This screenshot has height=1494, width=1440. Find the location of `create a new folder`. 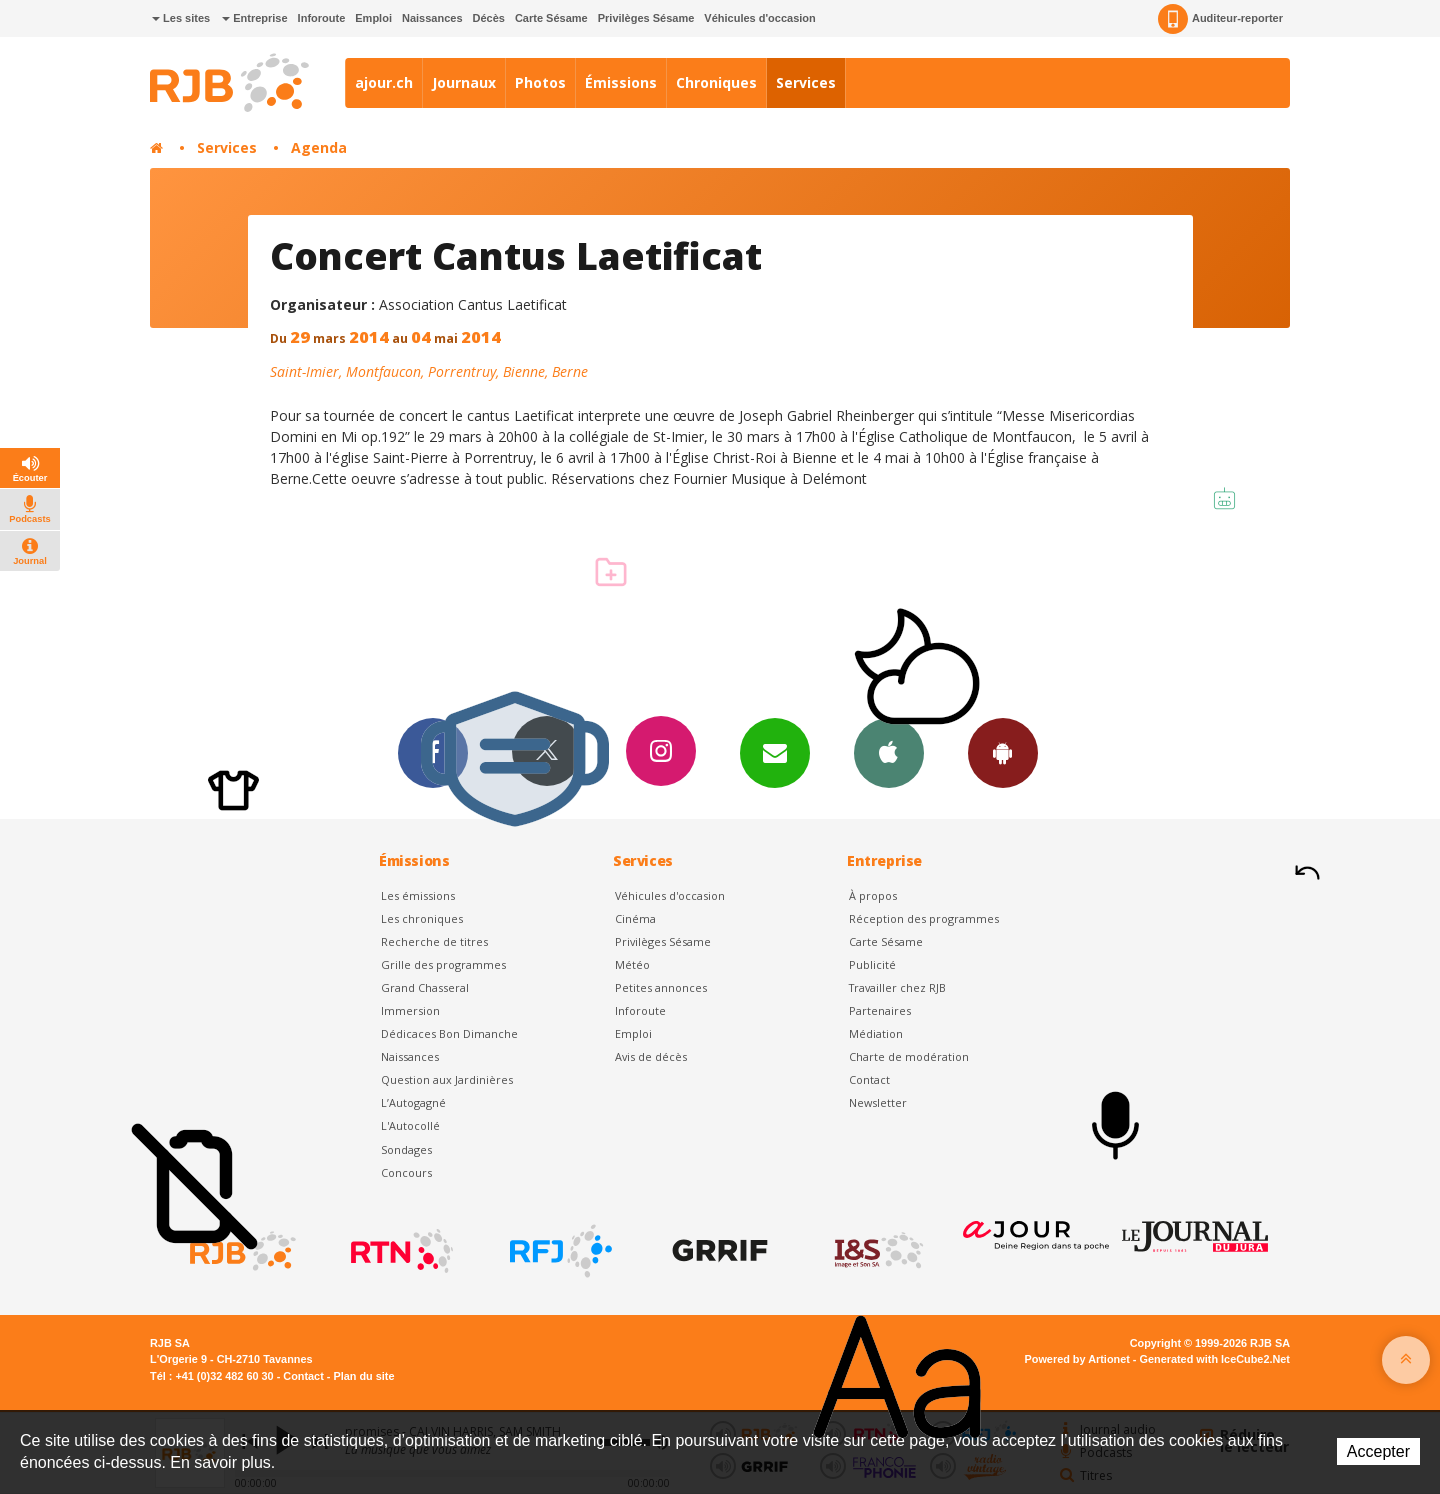

create a new folder is located at coordinates (611, 572).